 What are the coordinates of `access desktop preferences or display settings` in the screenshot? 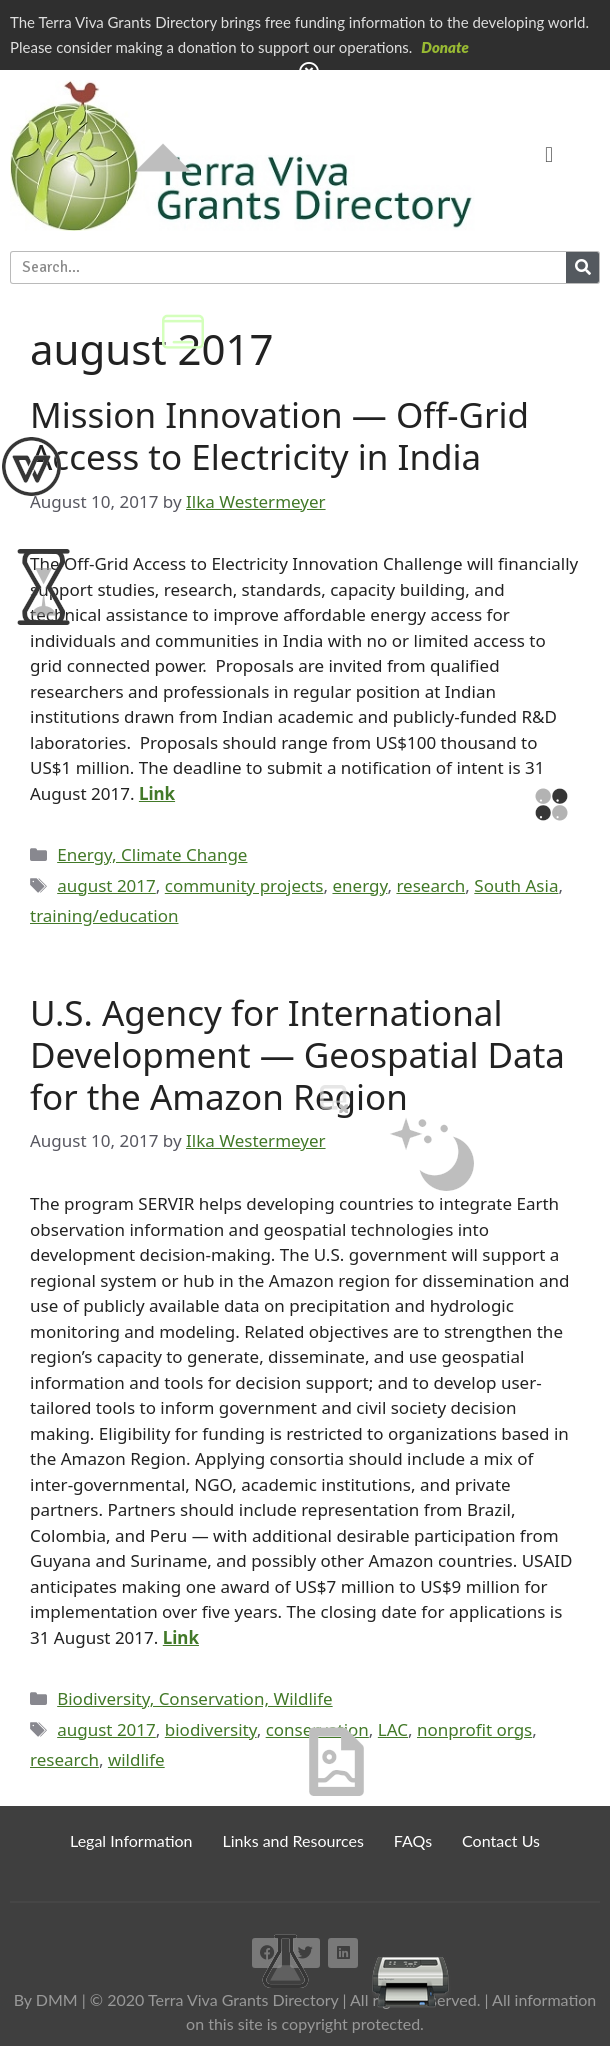 It's located at (183, 333).